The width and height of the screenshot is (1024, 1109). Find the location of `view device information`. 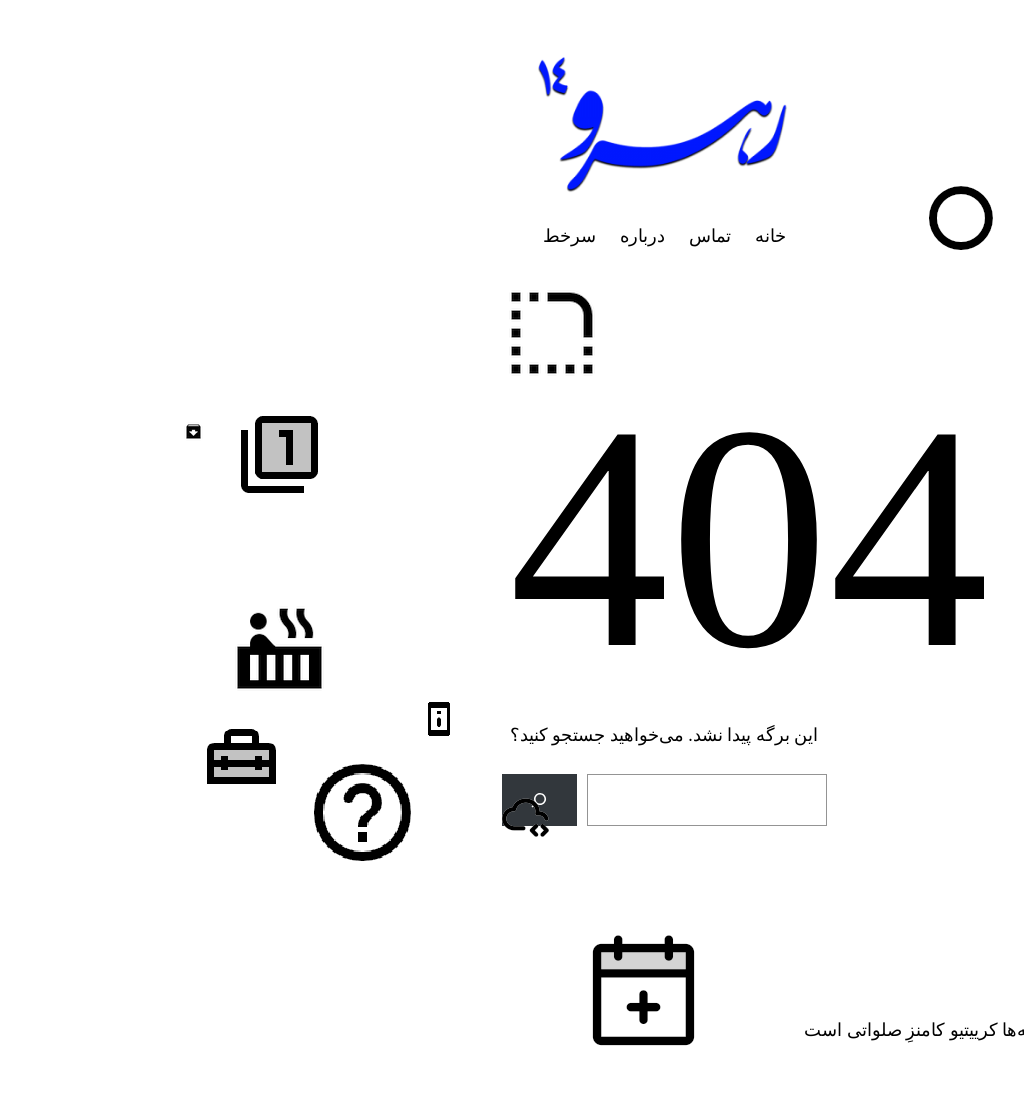

view device information is located at coordinates (439, 719).